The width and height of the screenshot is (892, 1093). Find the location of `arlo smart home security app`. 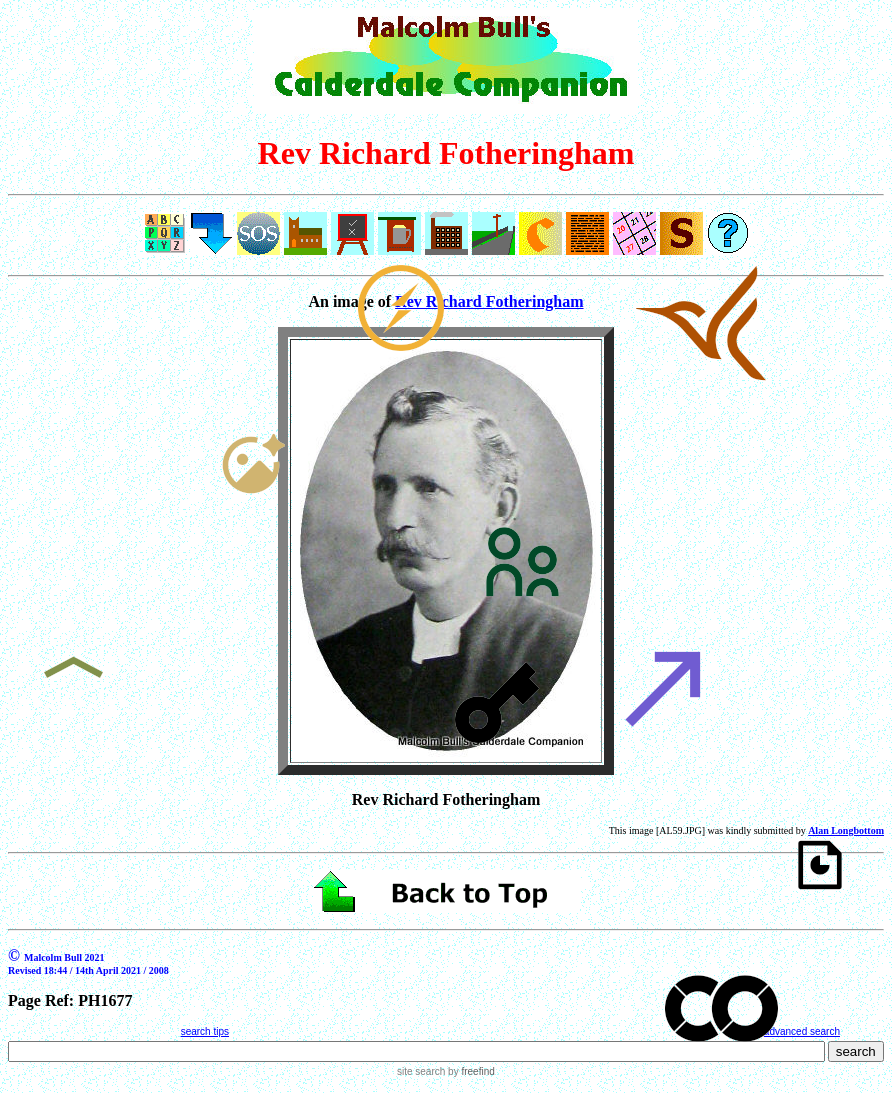

arlo smart home security app is located at coordinates (701, 323).